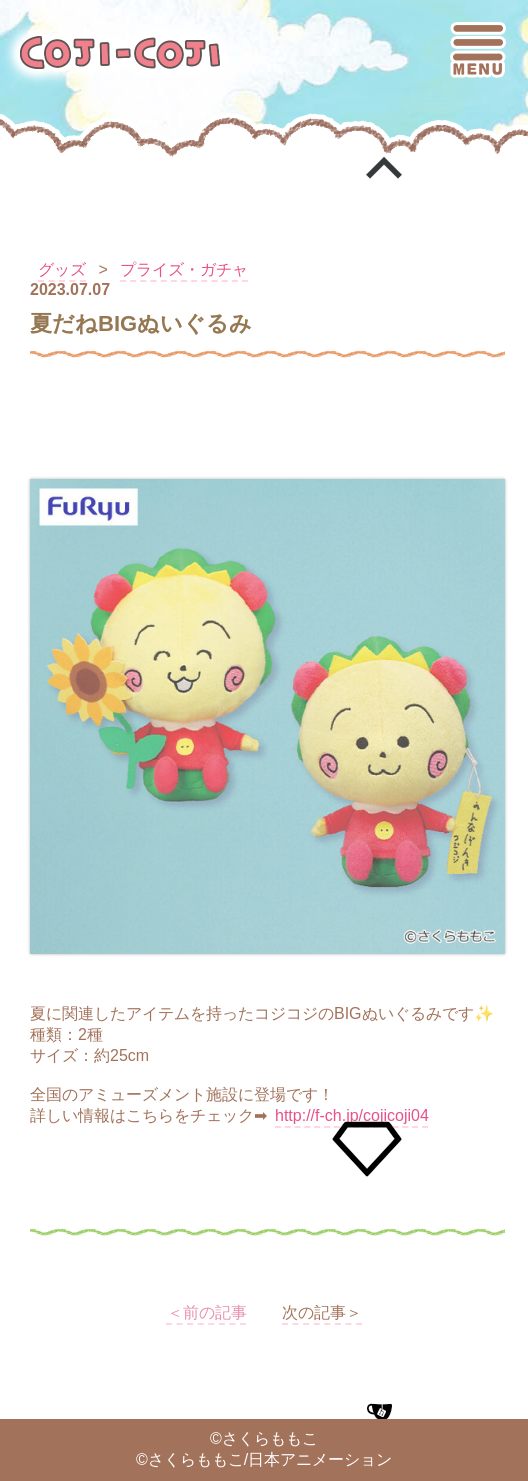  What do you see at coordinates (379, 1411) in the screenshot?
I see `open gitea git repository` at bounding box center [379, 1411].